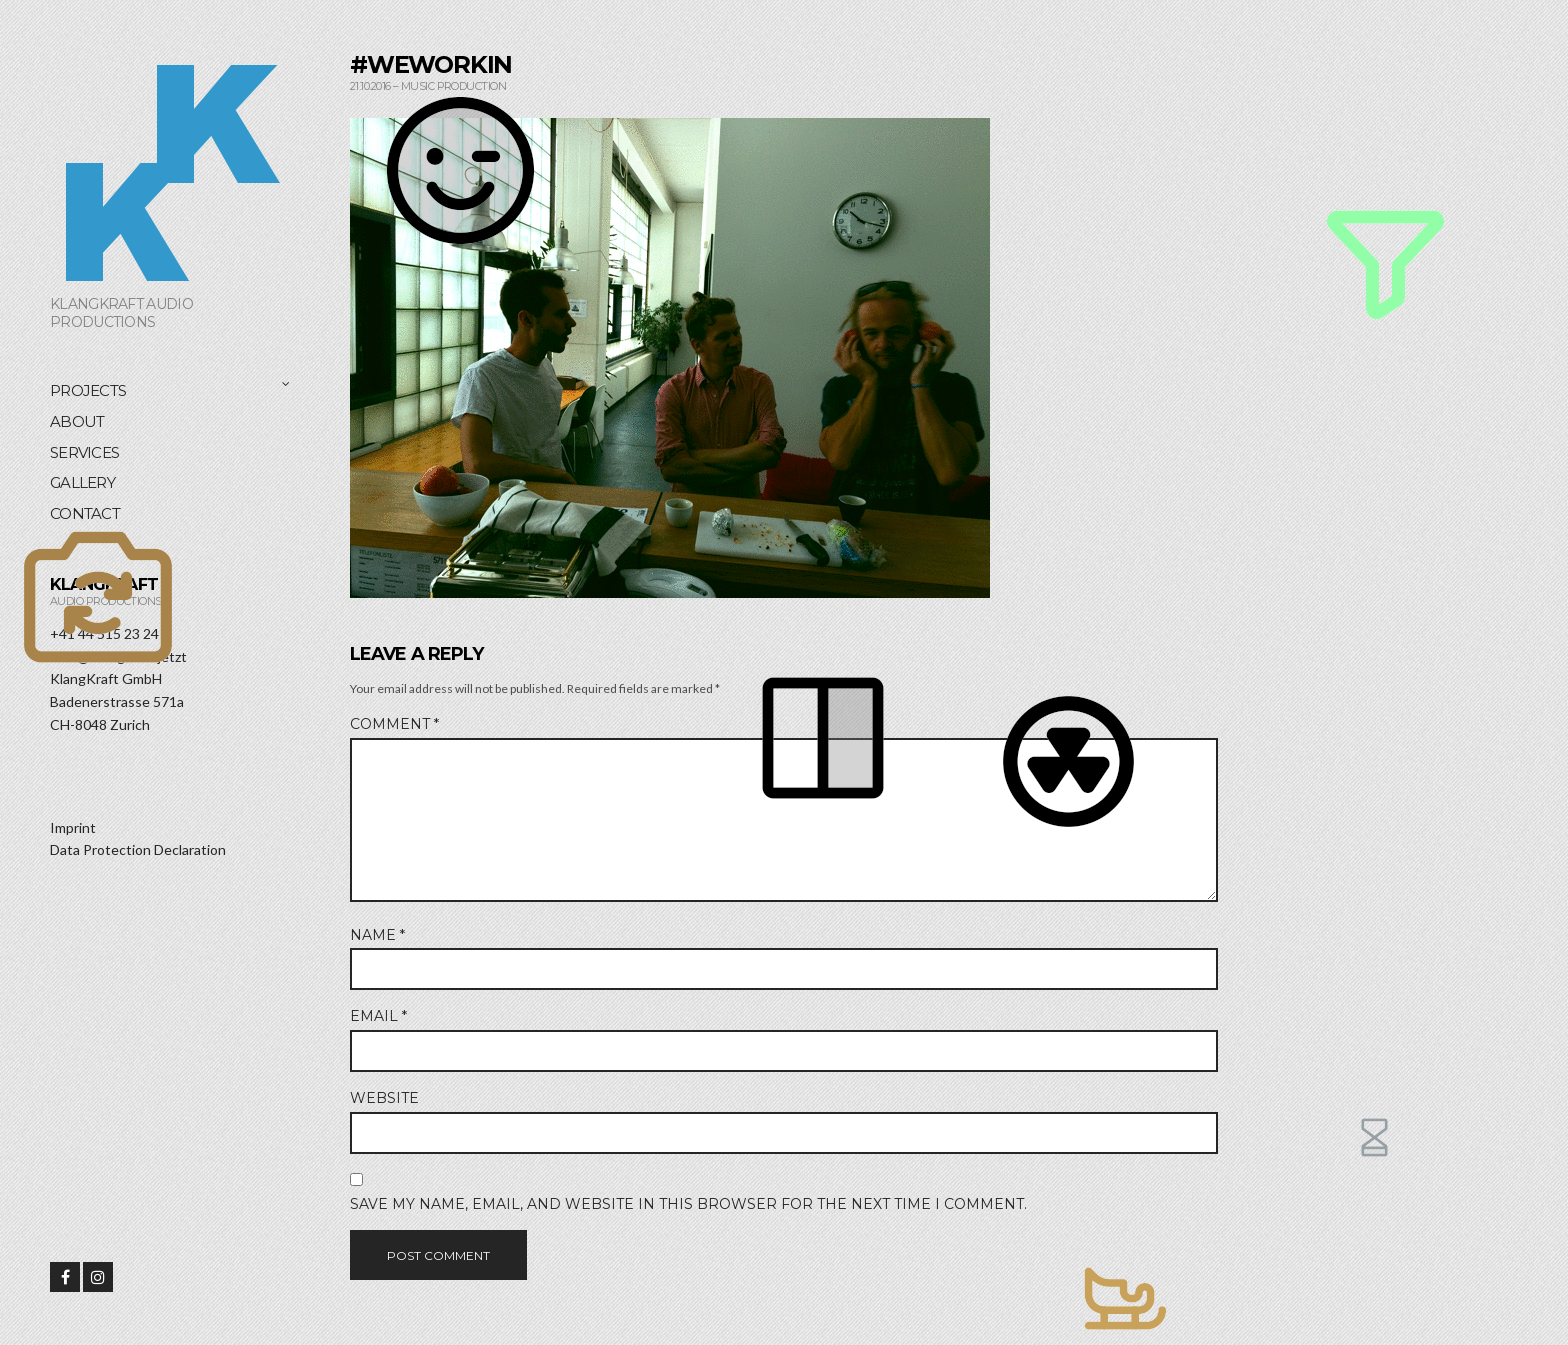  I want to click on insert a winking emoji or emoticon, so click(460, 170).